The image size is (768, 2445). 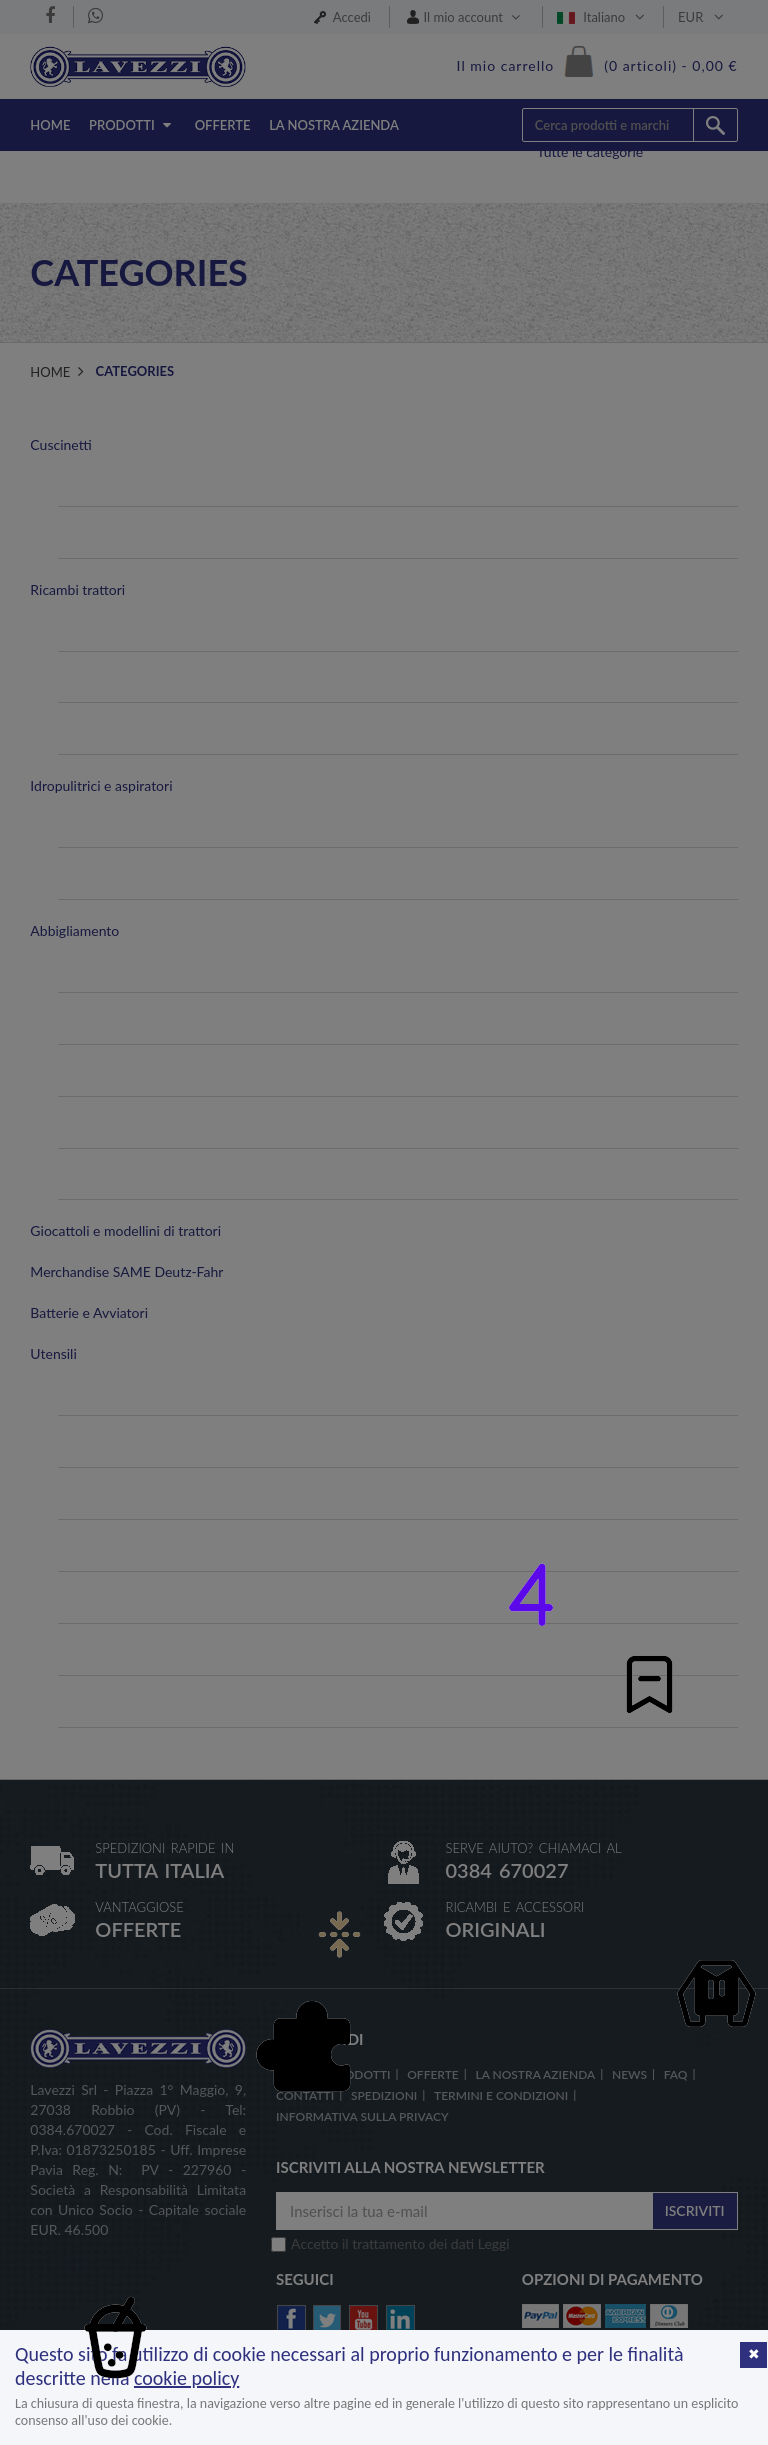 What do you see at coordinates (716, 1993) in the screenshot?
I see `browse clothing or apparel items` at bounding box center [716, 1993].